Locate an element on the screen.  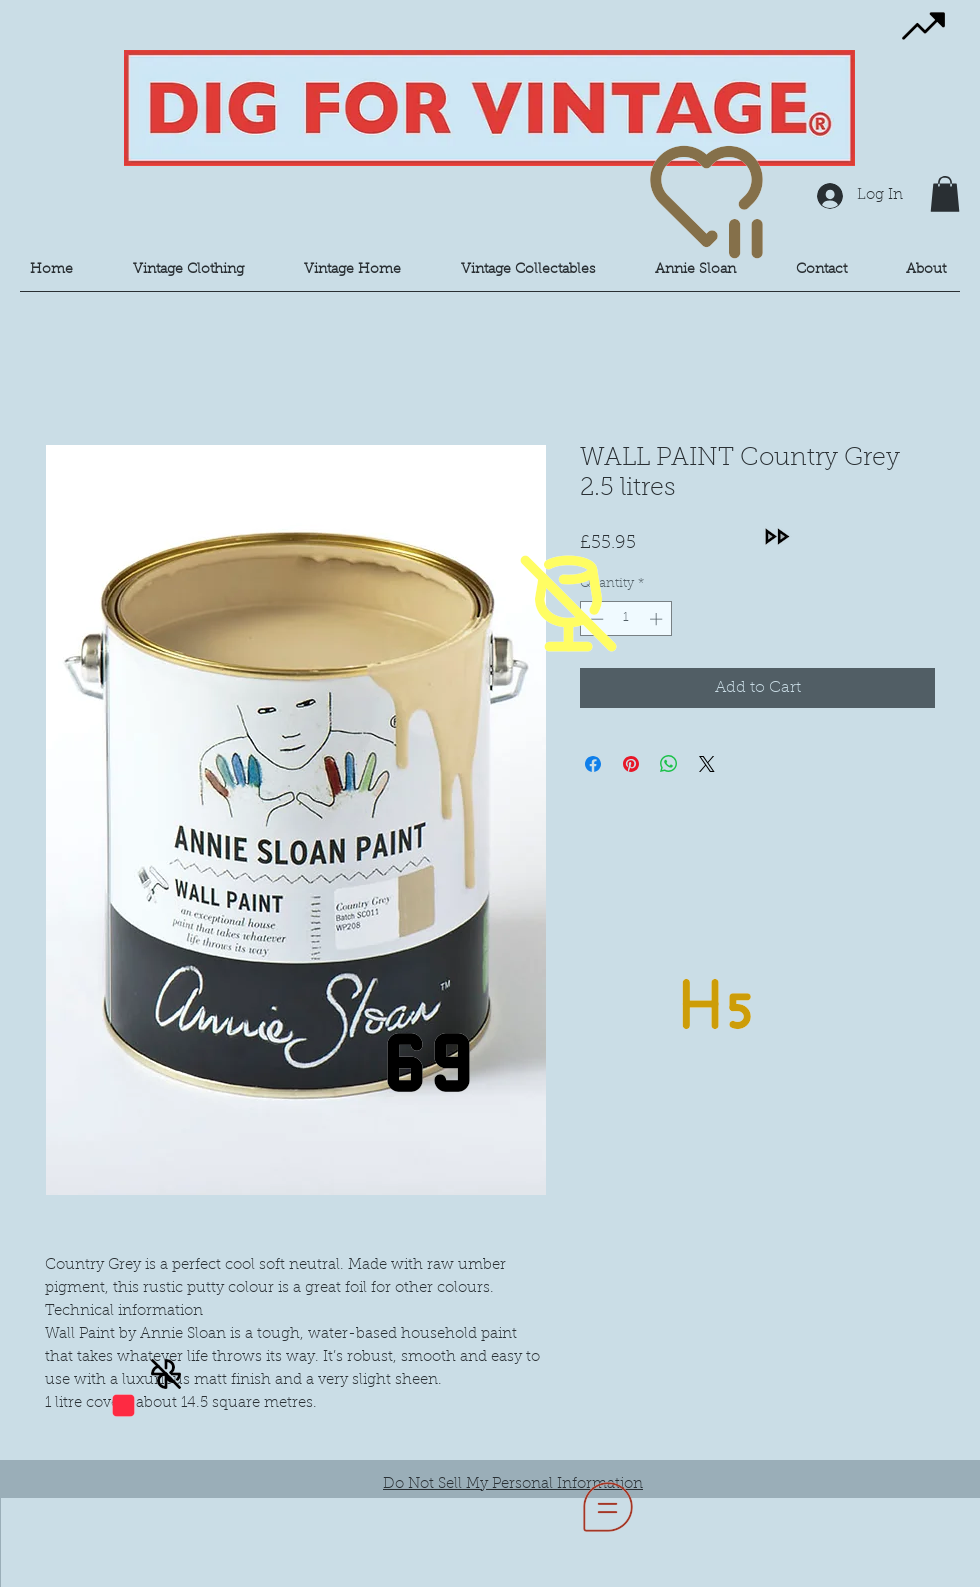
skip forward in media playback is located at coordinates (776, 536).